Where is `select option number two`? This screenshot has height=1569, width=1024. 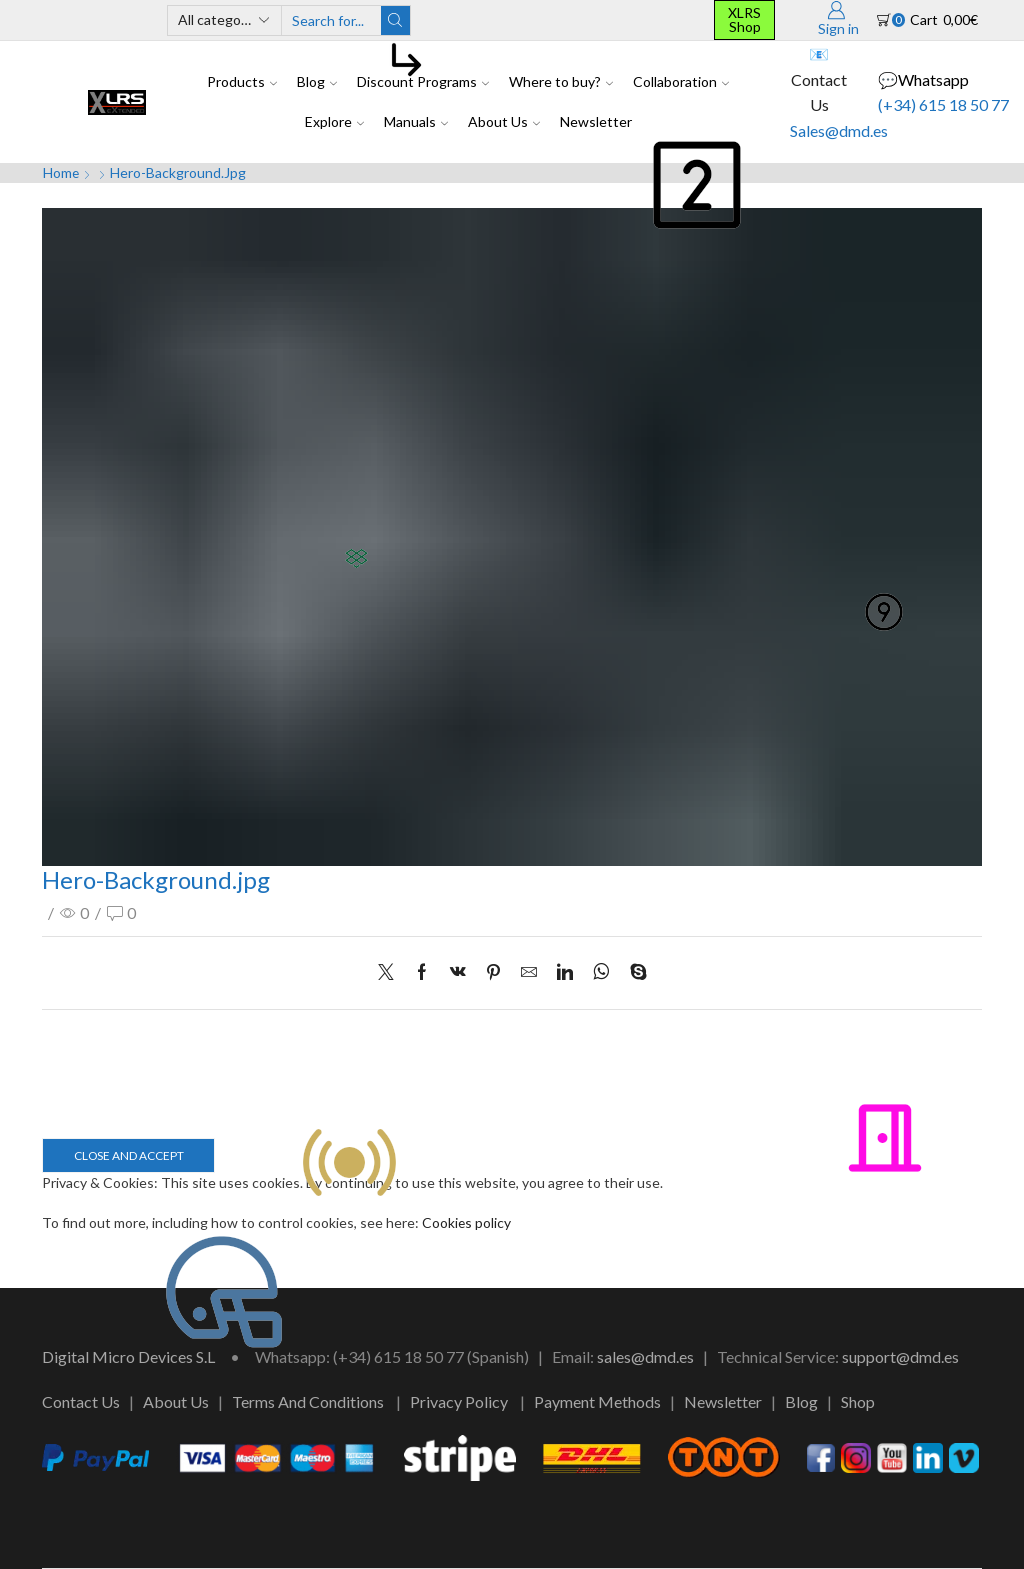 select option number two is located at coordinates (697, 185).